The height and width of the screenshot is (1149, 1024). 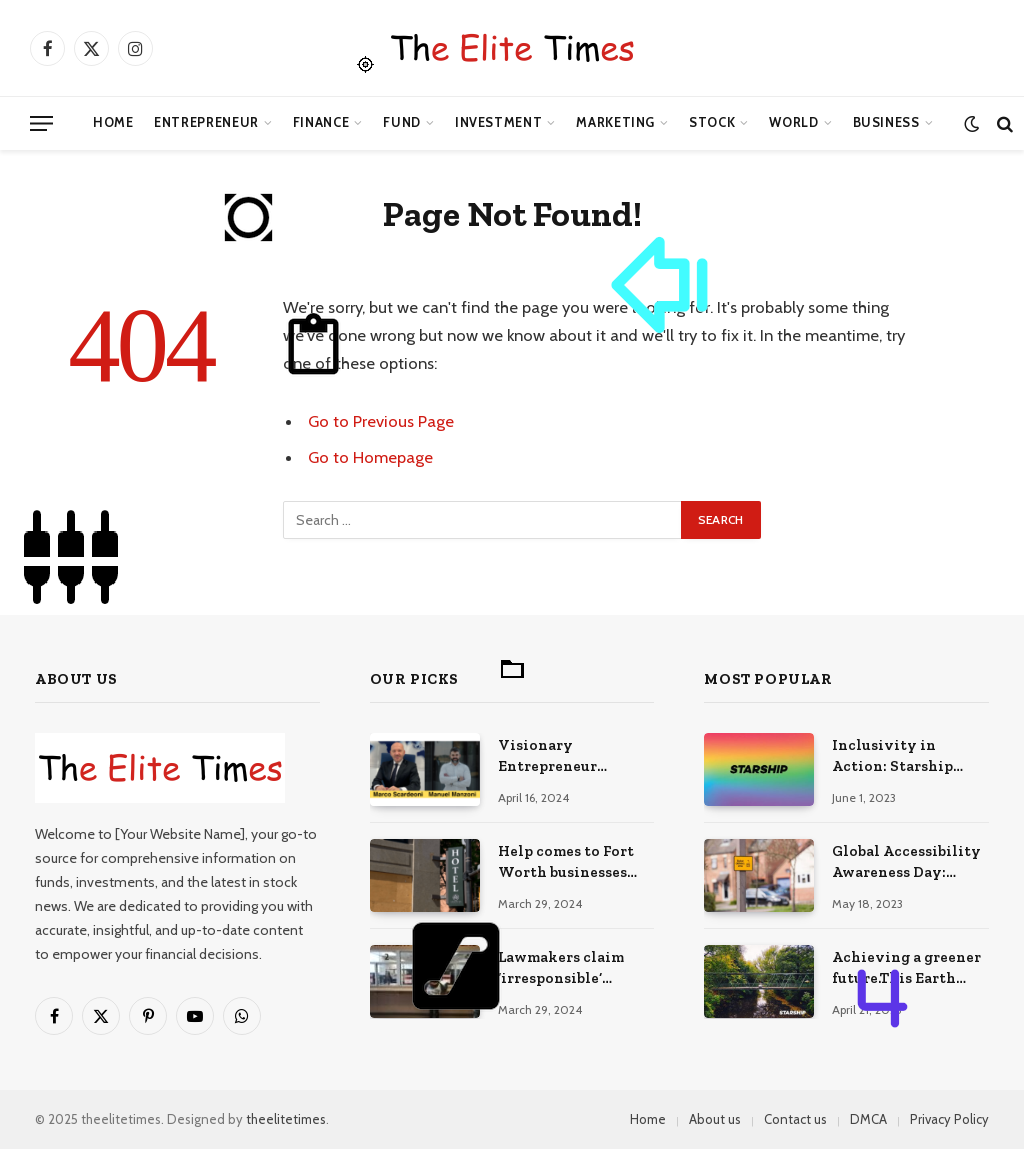 I want to click on access audio/video input settings, so click(x=71, y=557).